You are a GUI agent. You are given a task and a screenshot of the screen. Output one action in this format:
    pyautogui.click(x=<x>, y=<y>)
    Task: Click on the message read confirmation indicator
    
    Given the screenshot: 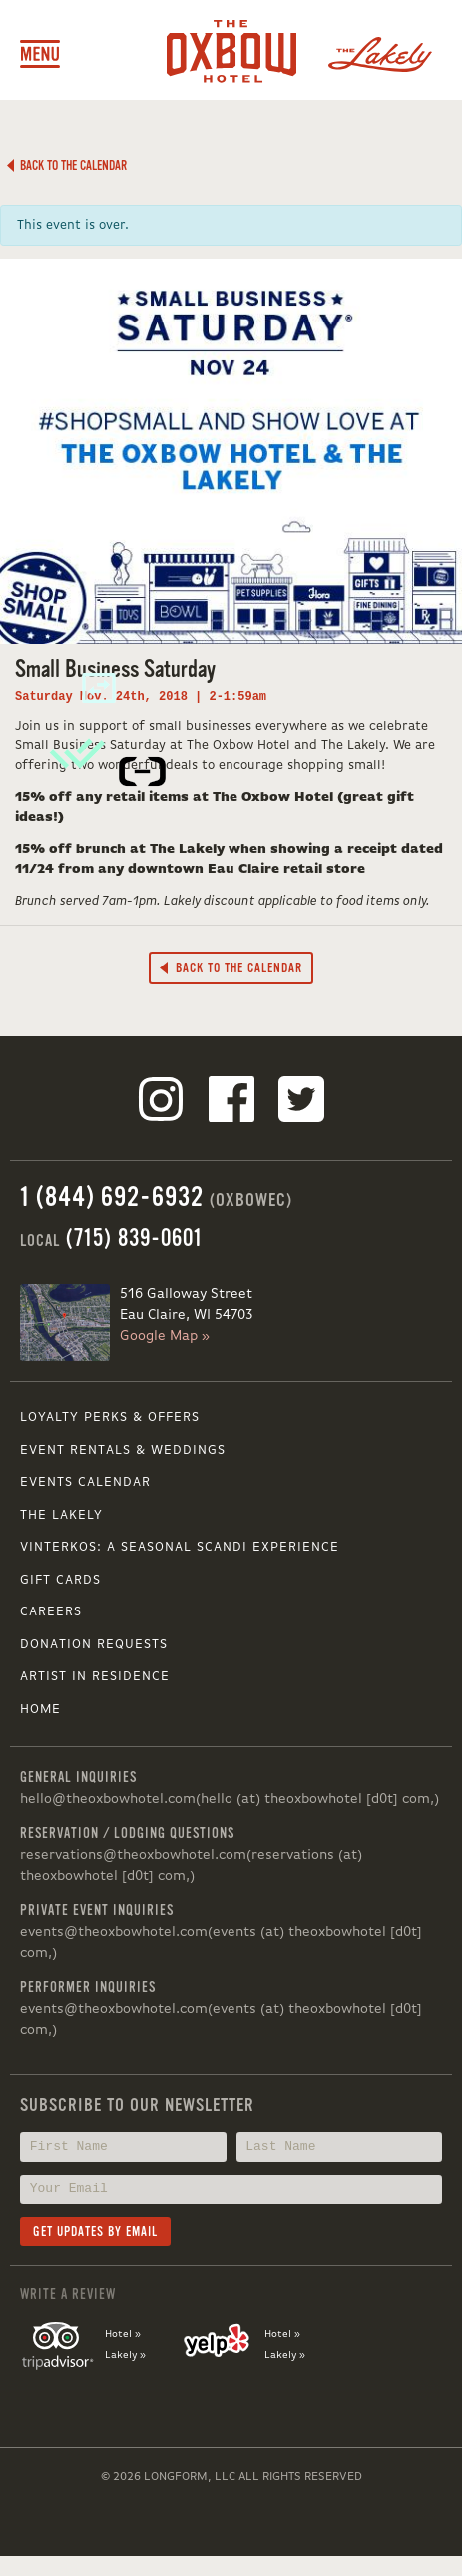 What is the action you would take?
    pyautogui.click(x=77, y=753)
    